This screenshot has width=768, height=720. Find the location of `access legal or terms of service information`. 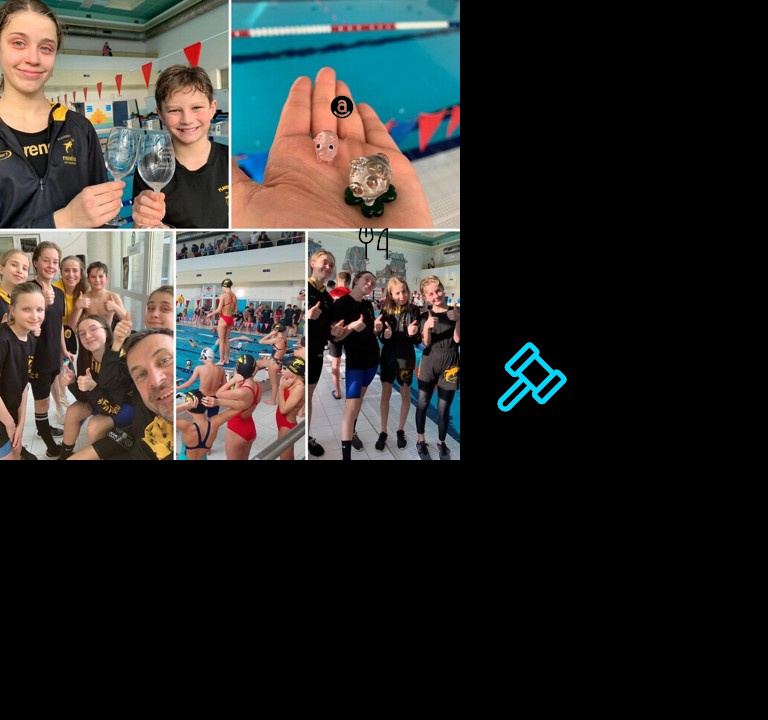

access legal or terms of service information is located at coordinates (529, 379).